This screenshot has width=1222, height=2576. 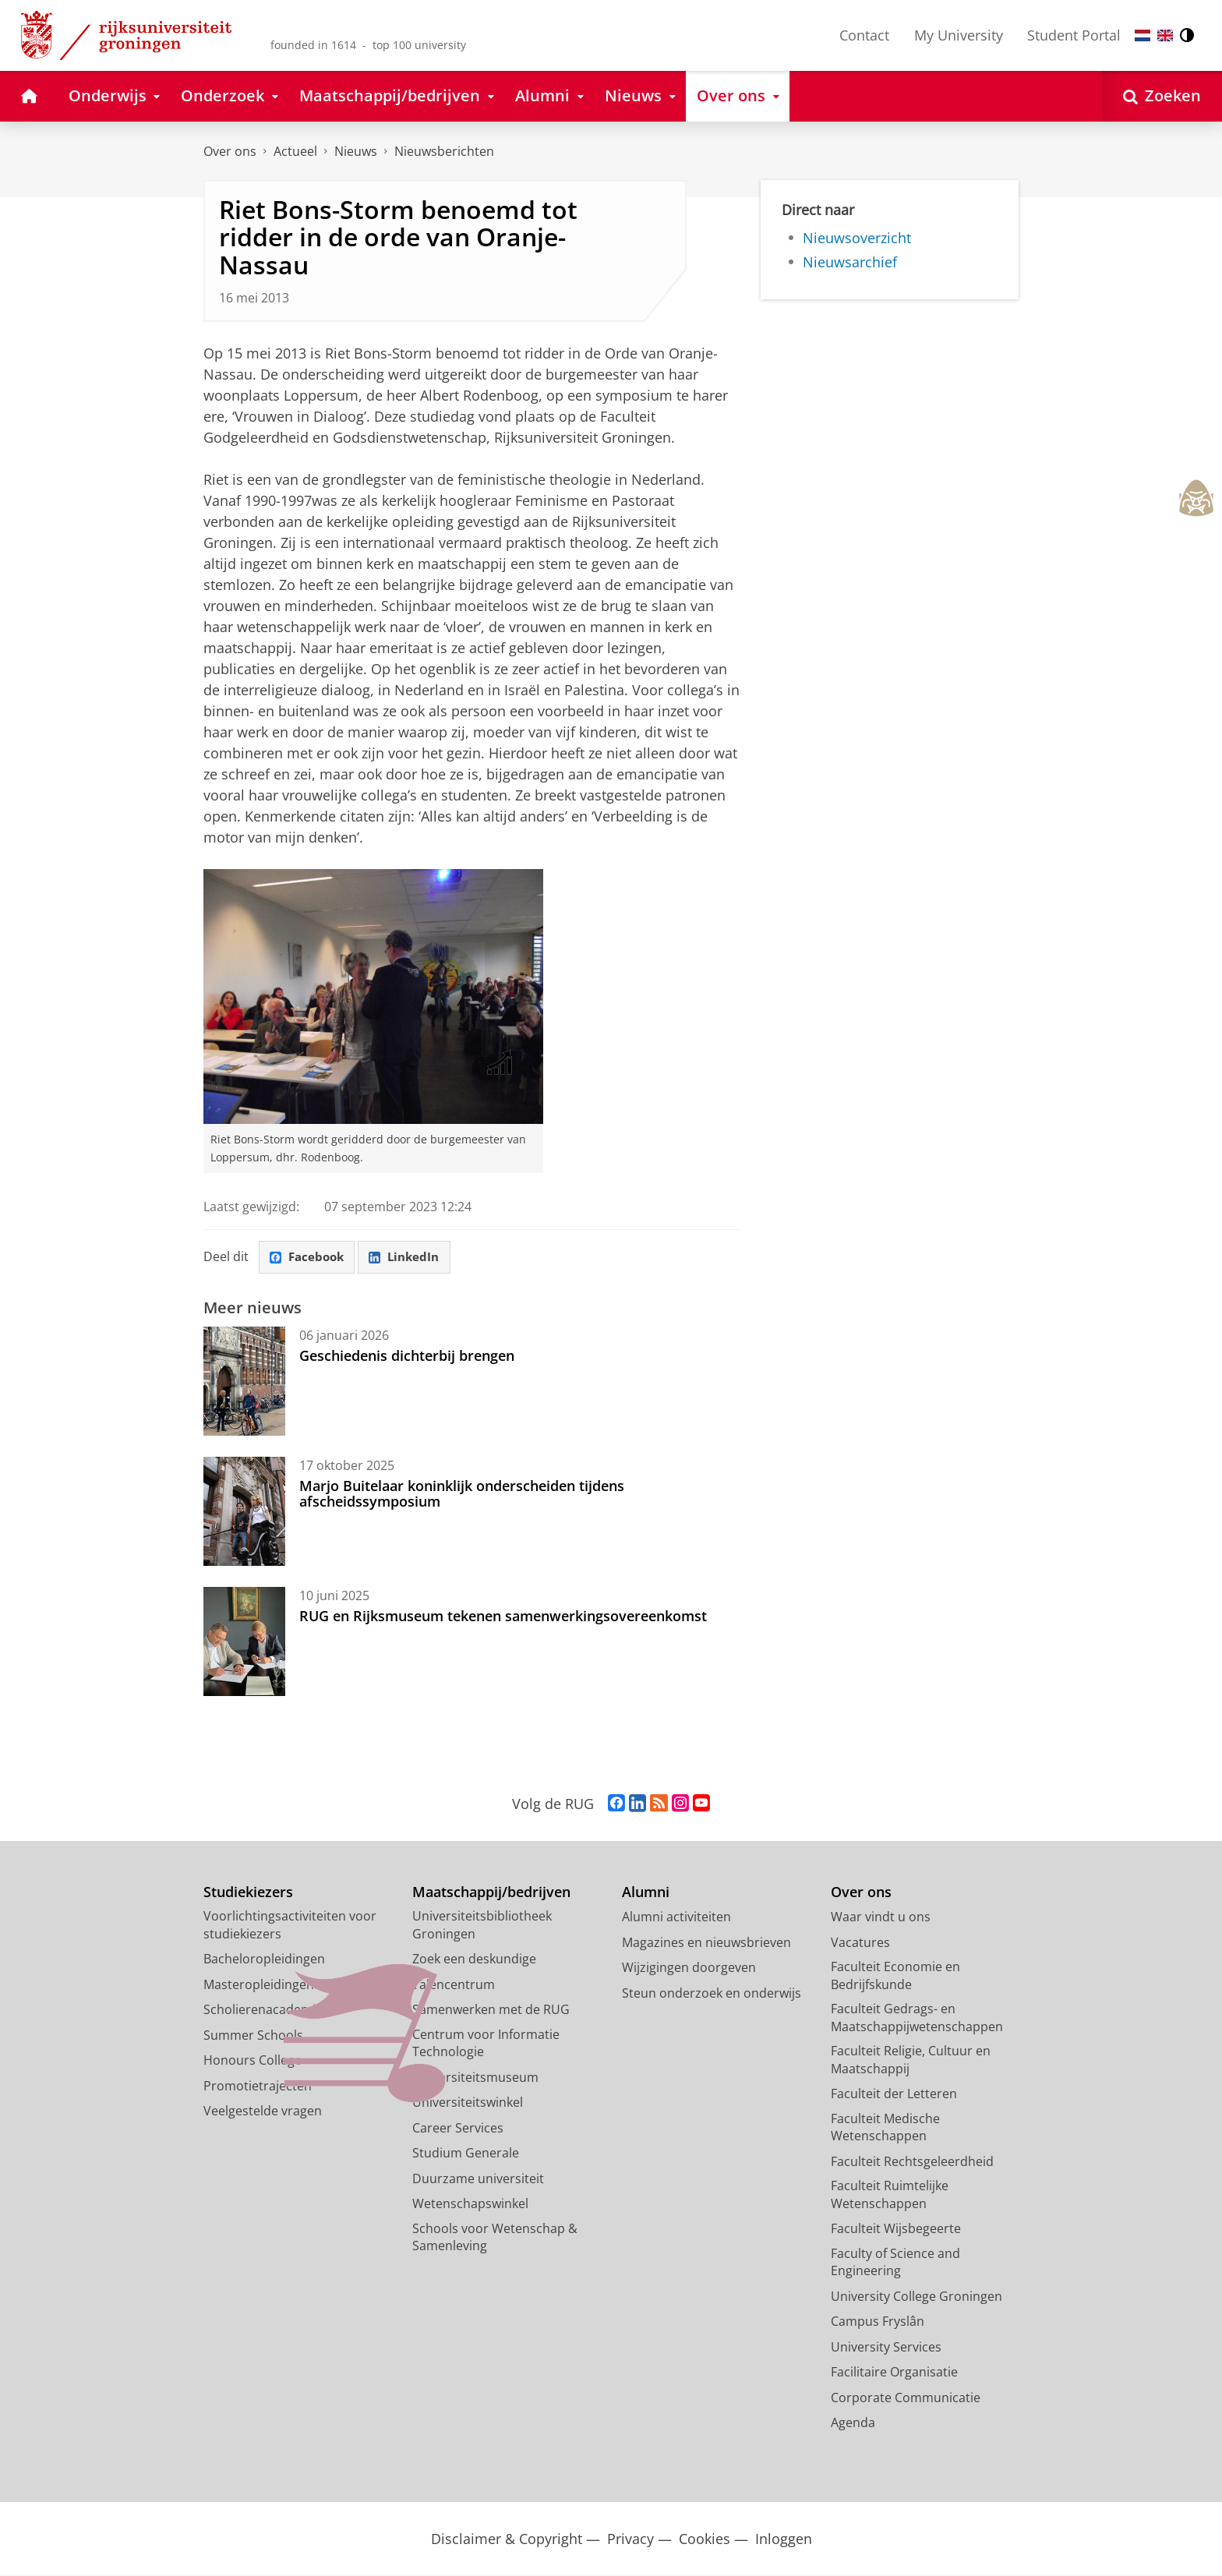 I want to click on view your progress or level advancement, so click(x=500, y=1062).